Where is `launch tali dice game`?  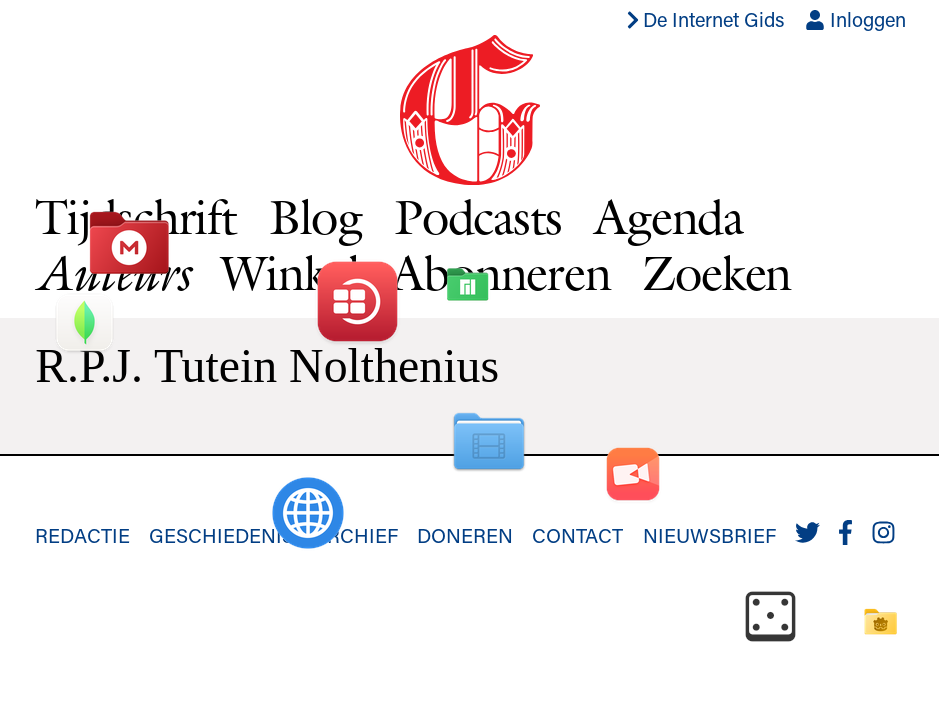 launch tali dice game is located at coordinates (770, 616).